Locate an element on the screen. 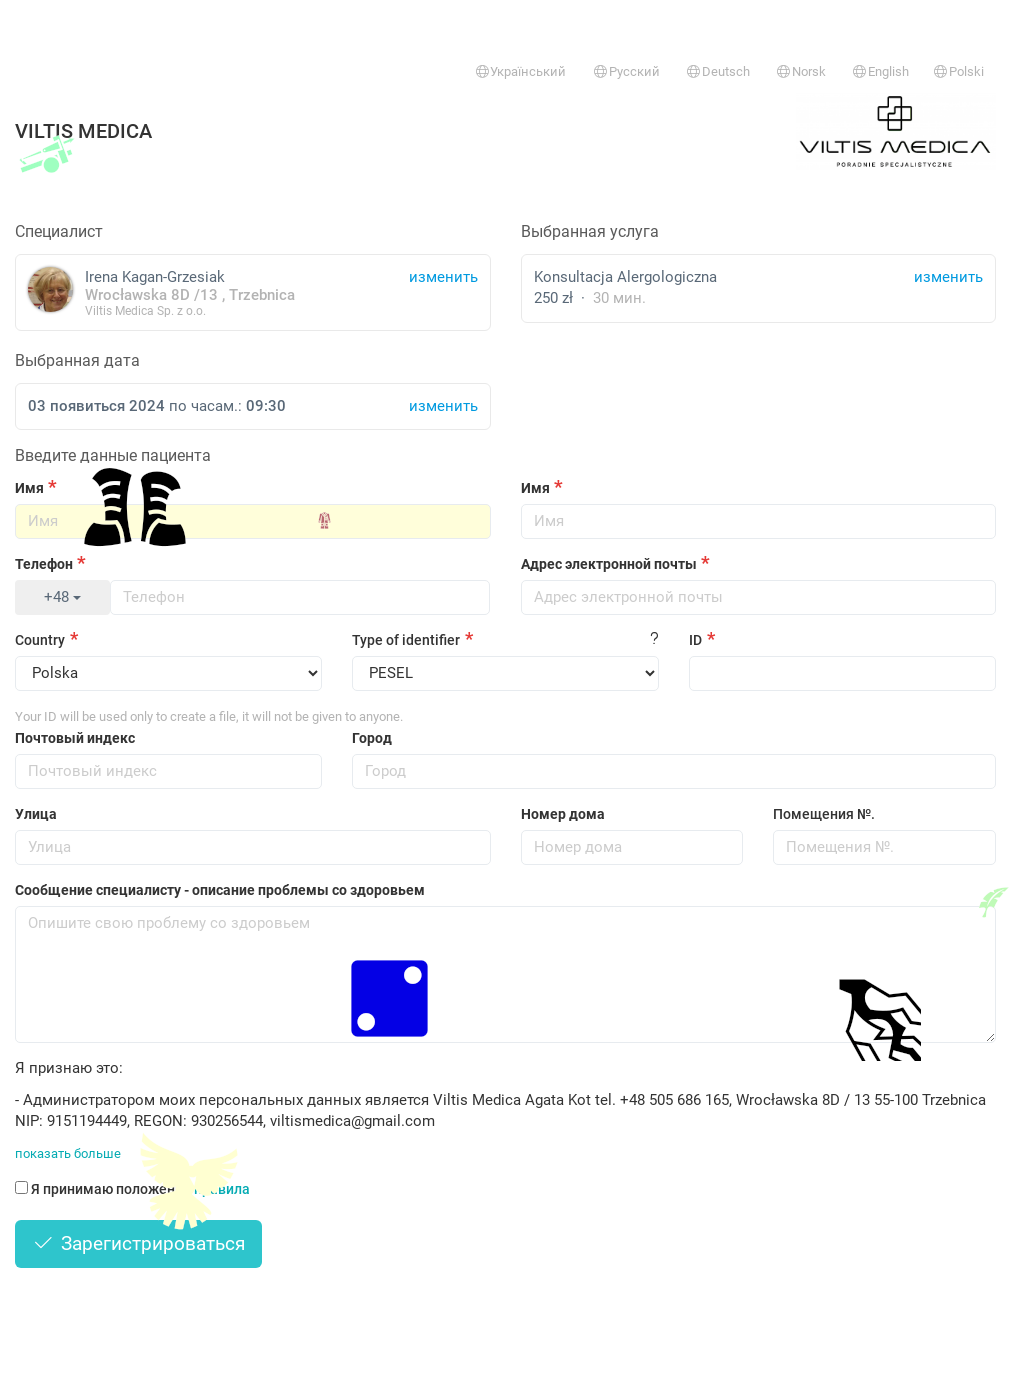  indicates peace or harmony state is located at coordinates (188, 1182).